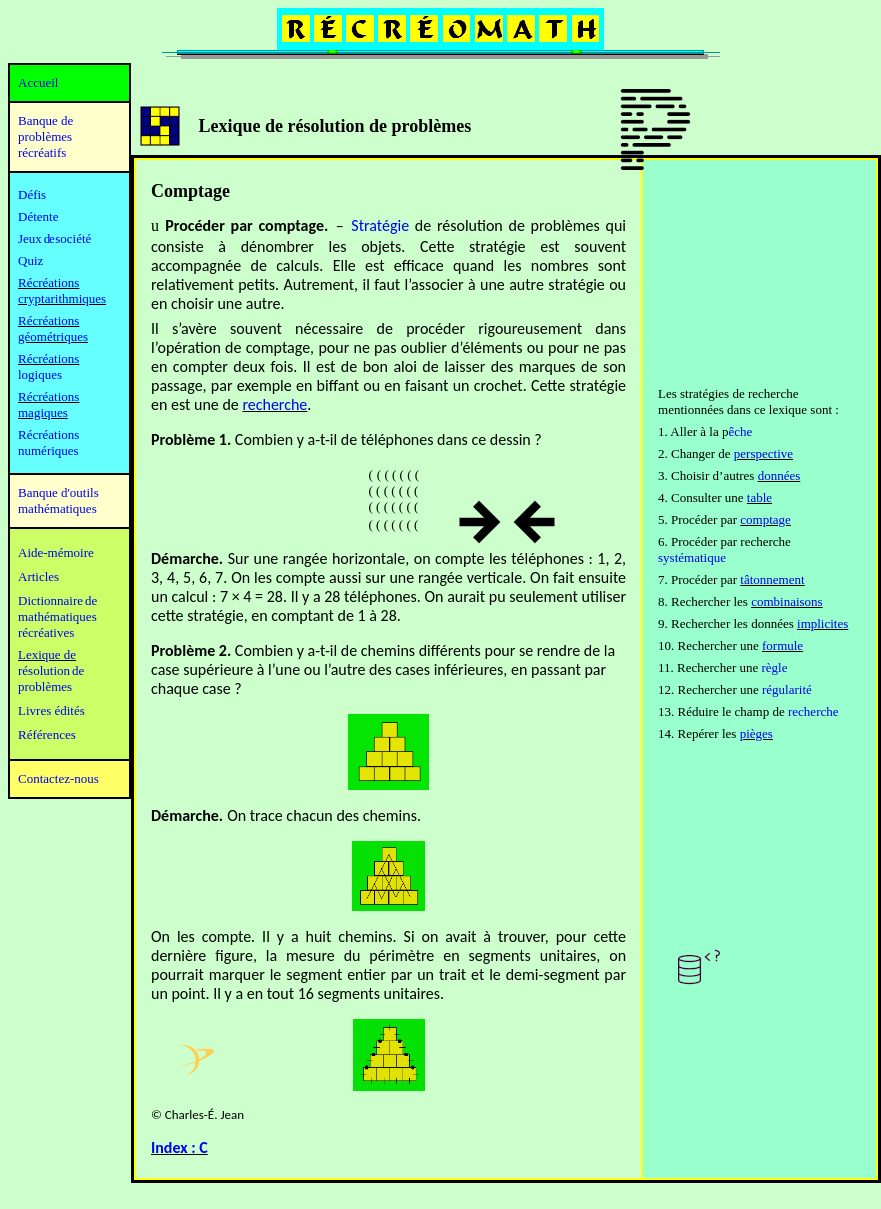 The height and width of the screenshot is (1209, 881). Describe the element at coordinates (195, 1060) in the screenshot. I see `visit The Planetary Society website` at that location.